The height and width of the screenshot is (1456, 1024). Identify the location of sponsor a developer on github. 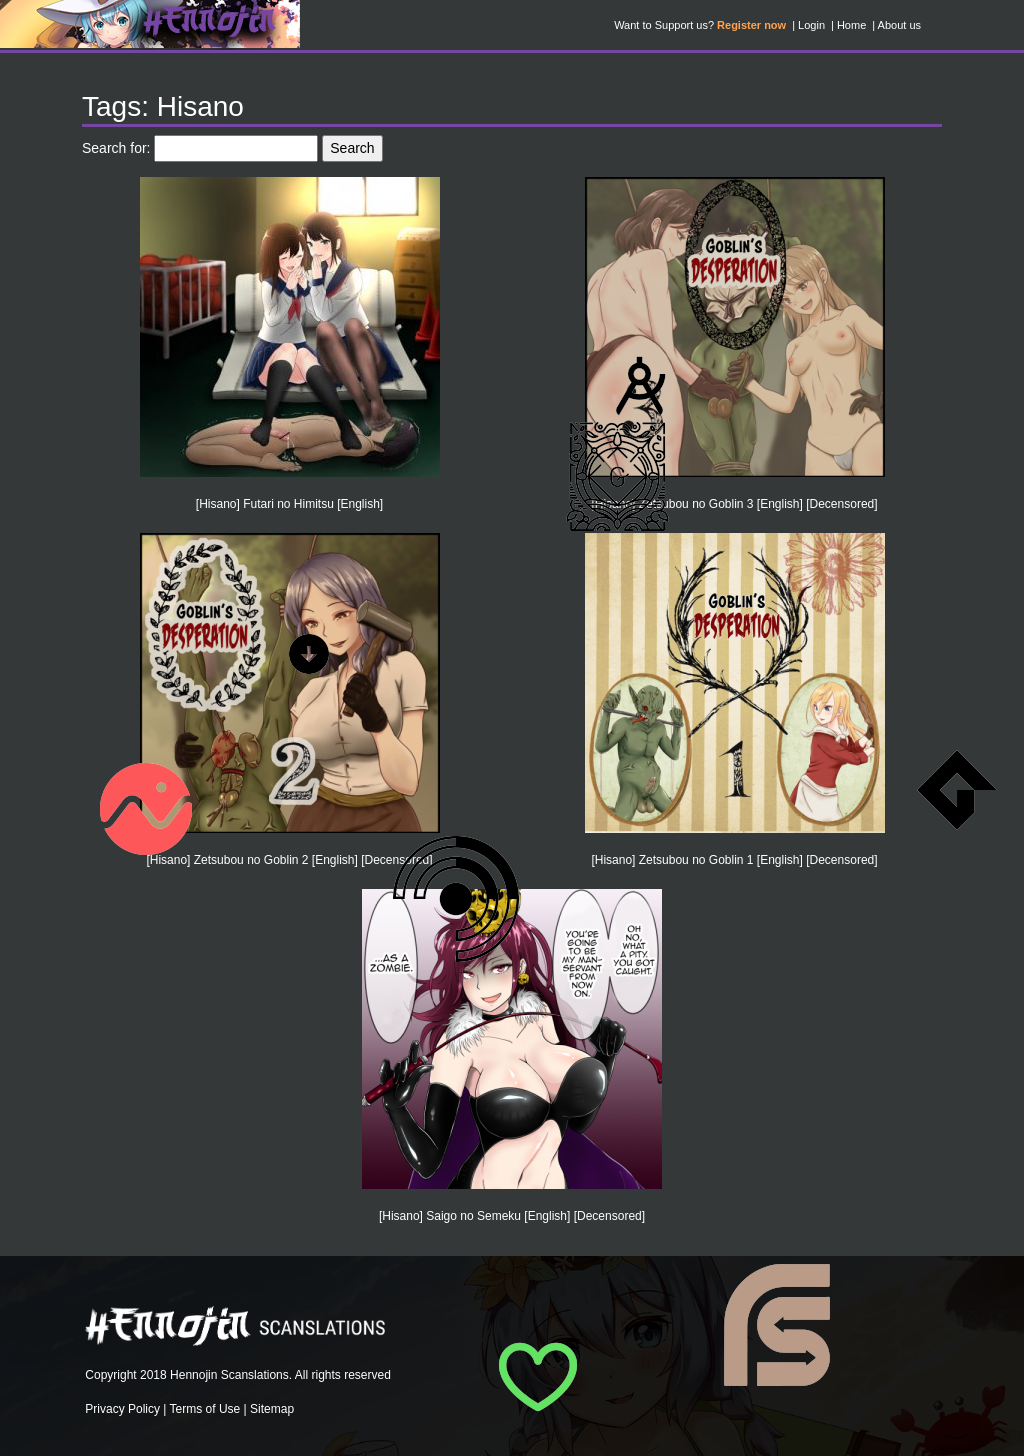
(538, 1377).